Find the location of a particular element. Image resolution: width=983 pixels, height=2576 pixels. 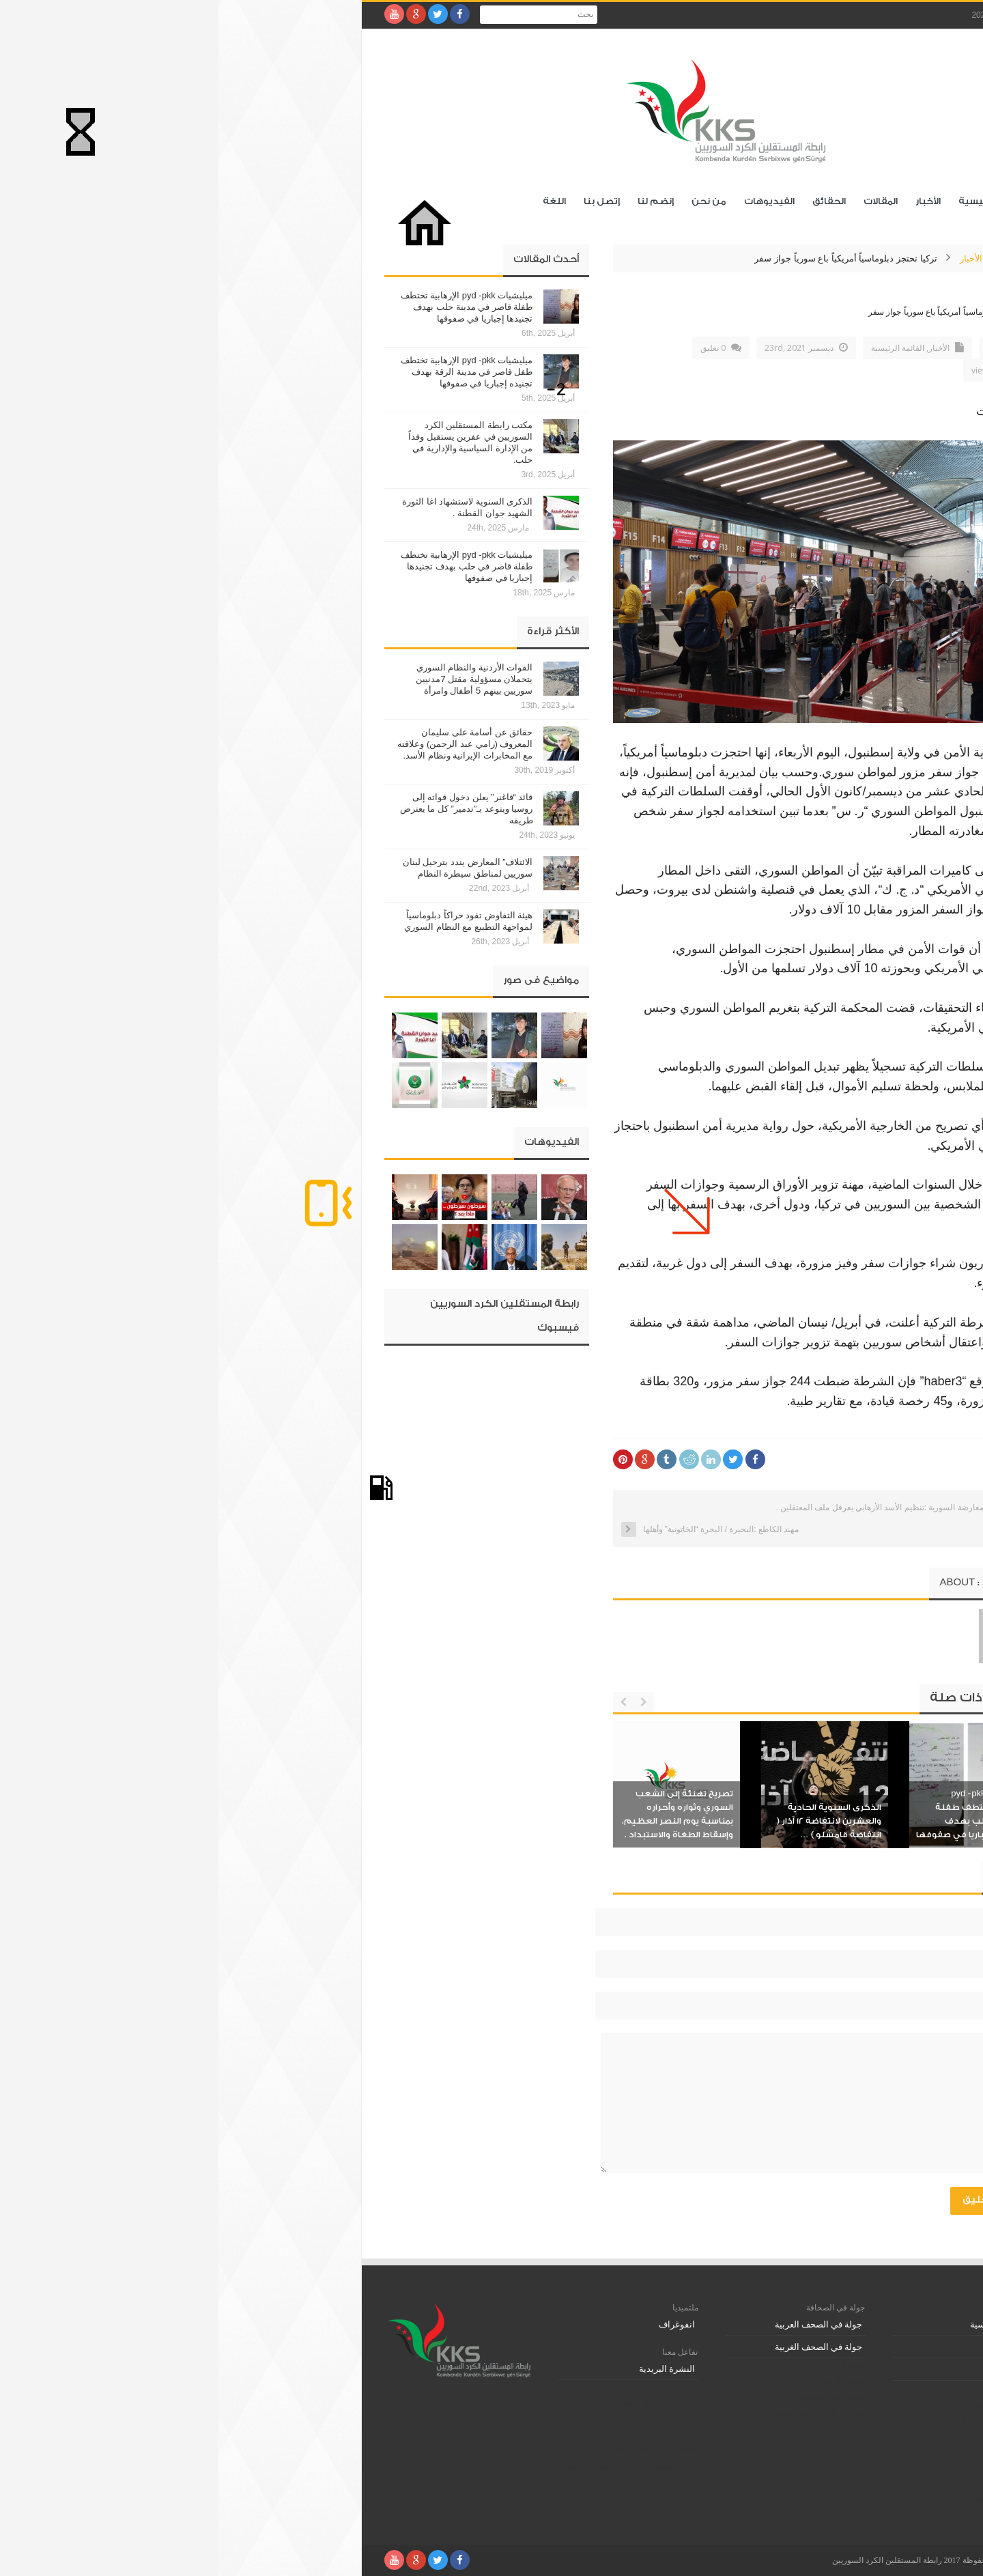

phone is on vibrate mode is located at coordinates (328, 1203).